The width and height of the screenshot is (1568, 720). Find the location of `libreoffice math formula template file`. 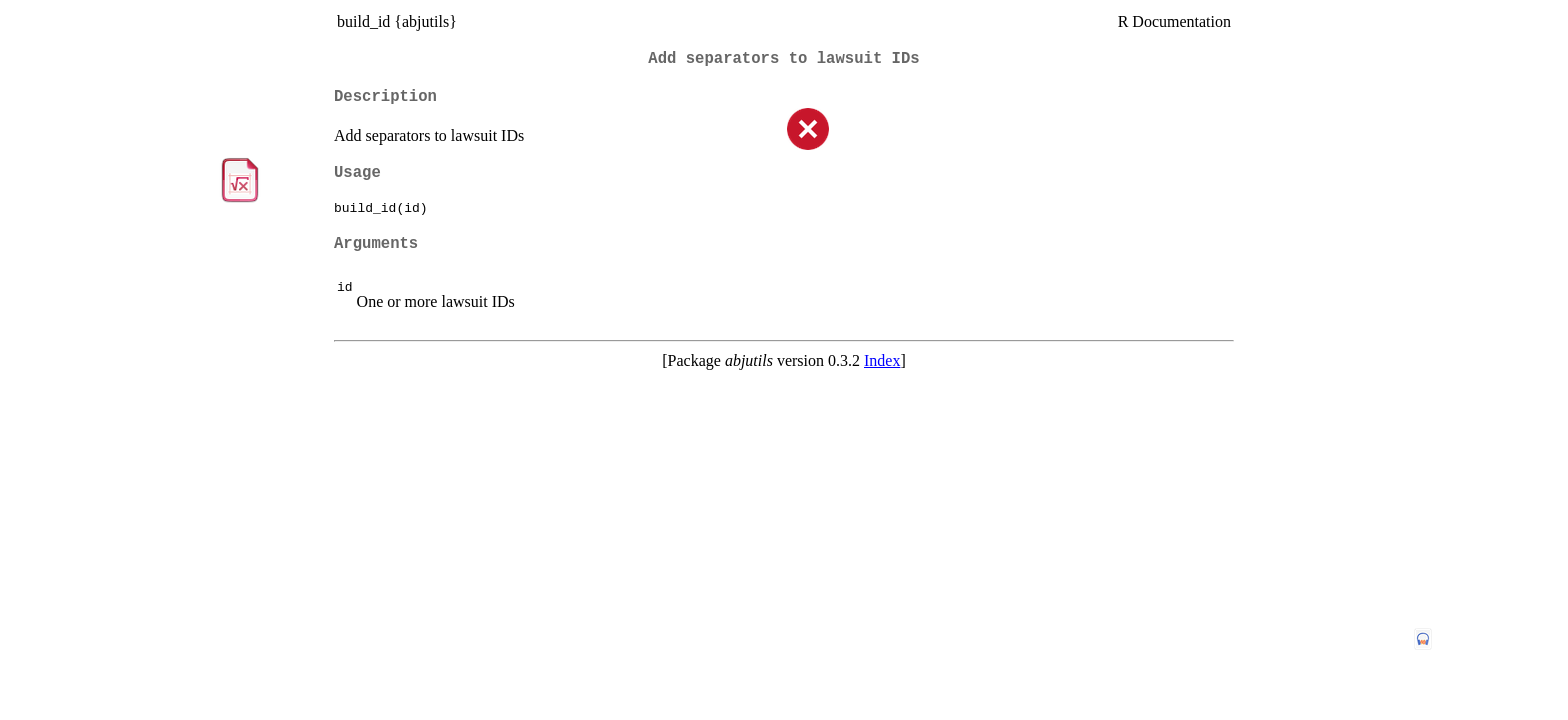

libreoffice math formula template file is located at coordinates (240, 180).